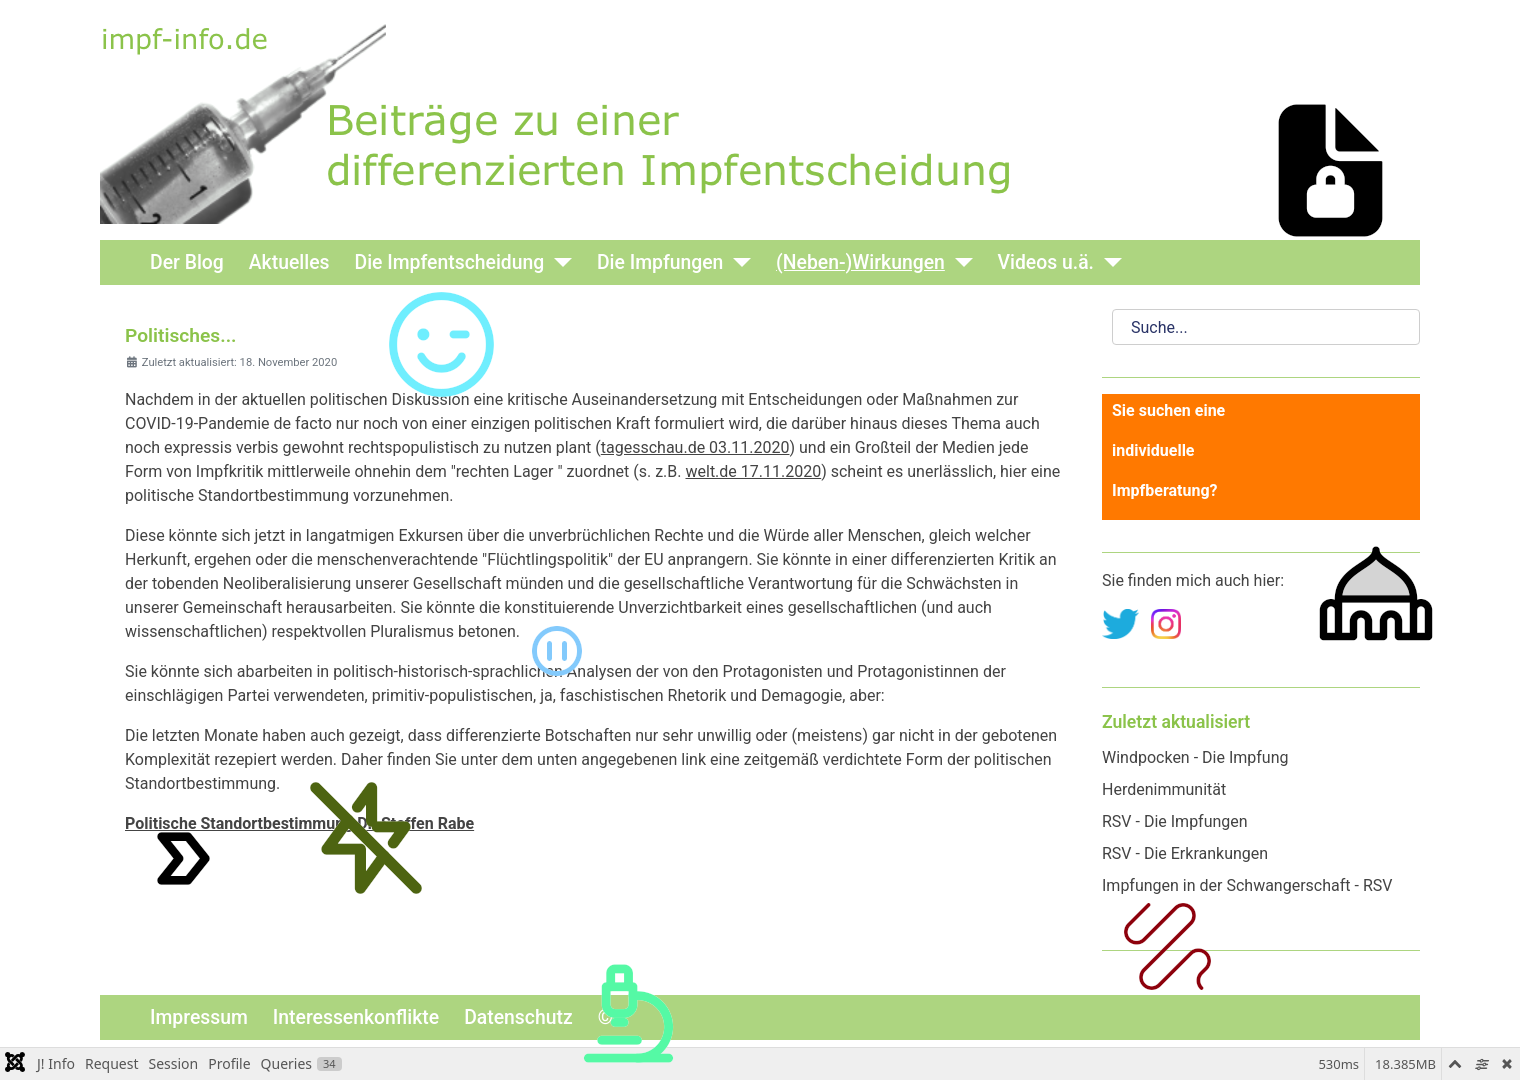  What do you see at coordinates (557, 651) in the screenshot?
I see `pause media playback` at bounding box center [557, 651].